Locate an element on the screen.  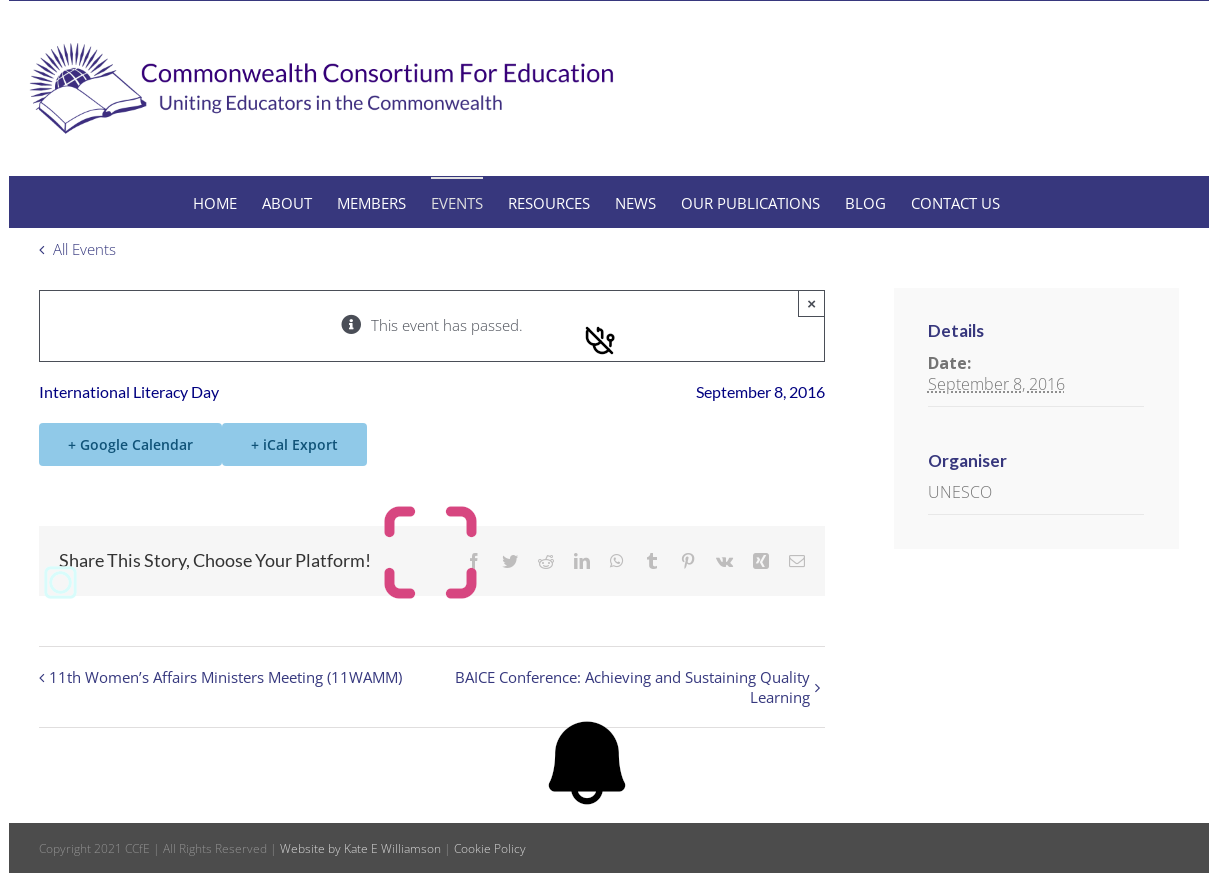
maximize window to full screen is located at coordinates (430, 552).